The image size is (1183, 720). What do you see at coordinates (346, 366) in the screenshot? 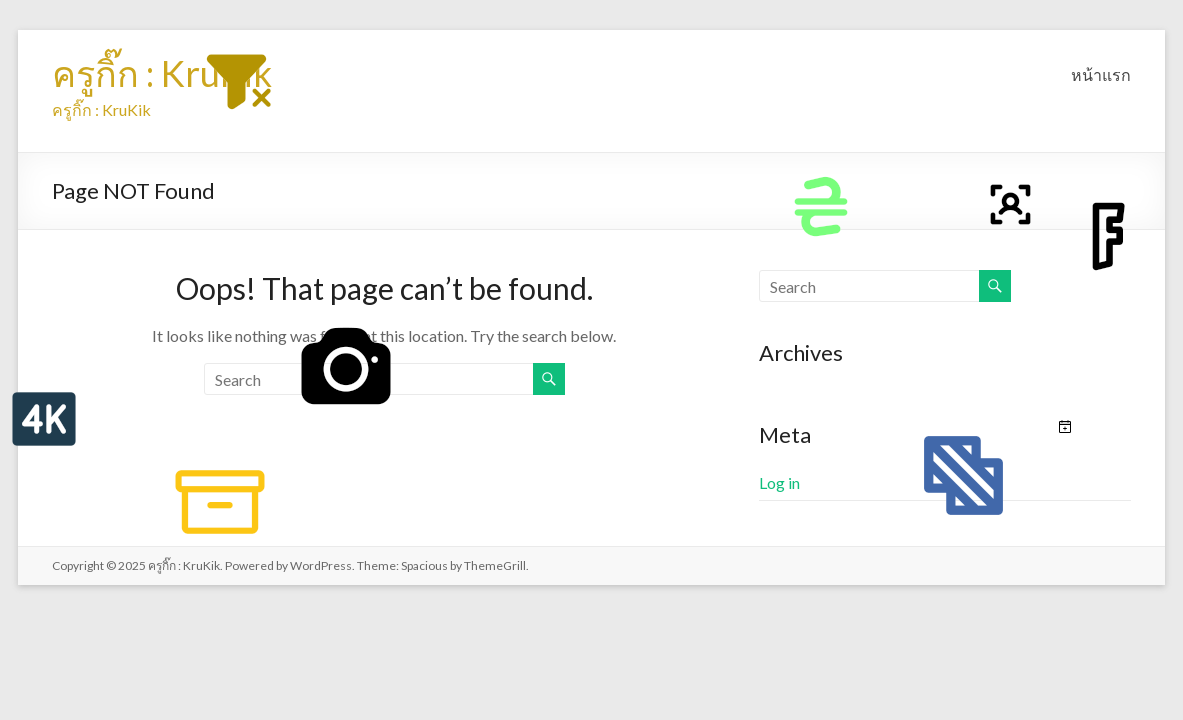
I see `take a photo` at bounding box center [346, 366].